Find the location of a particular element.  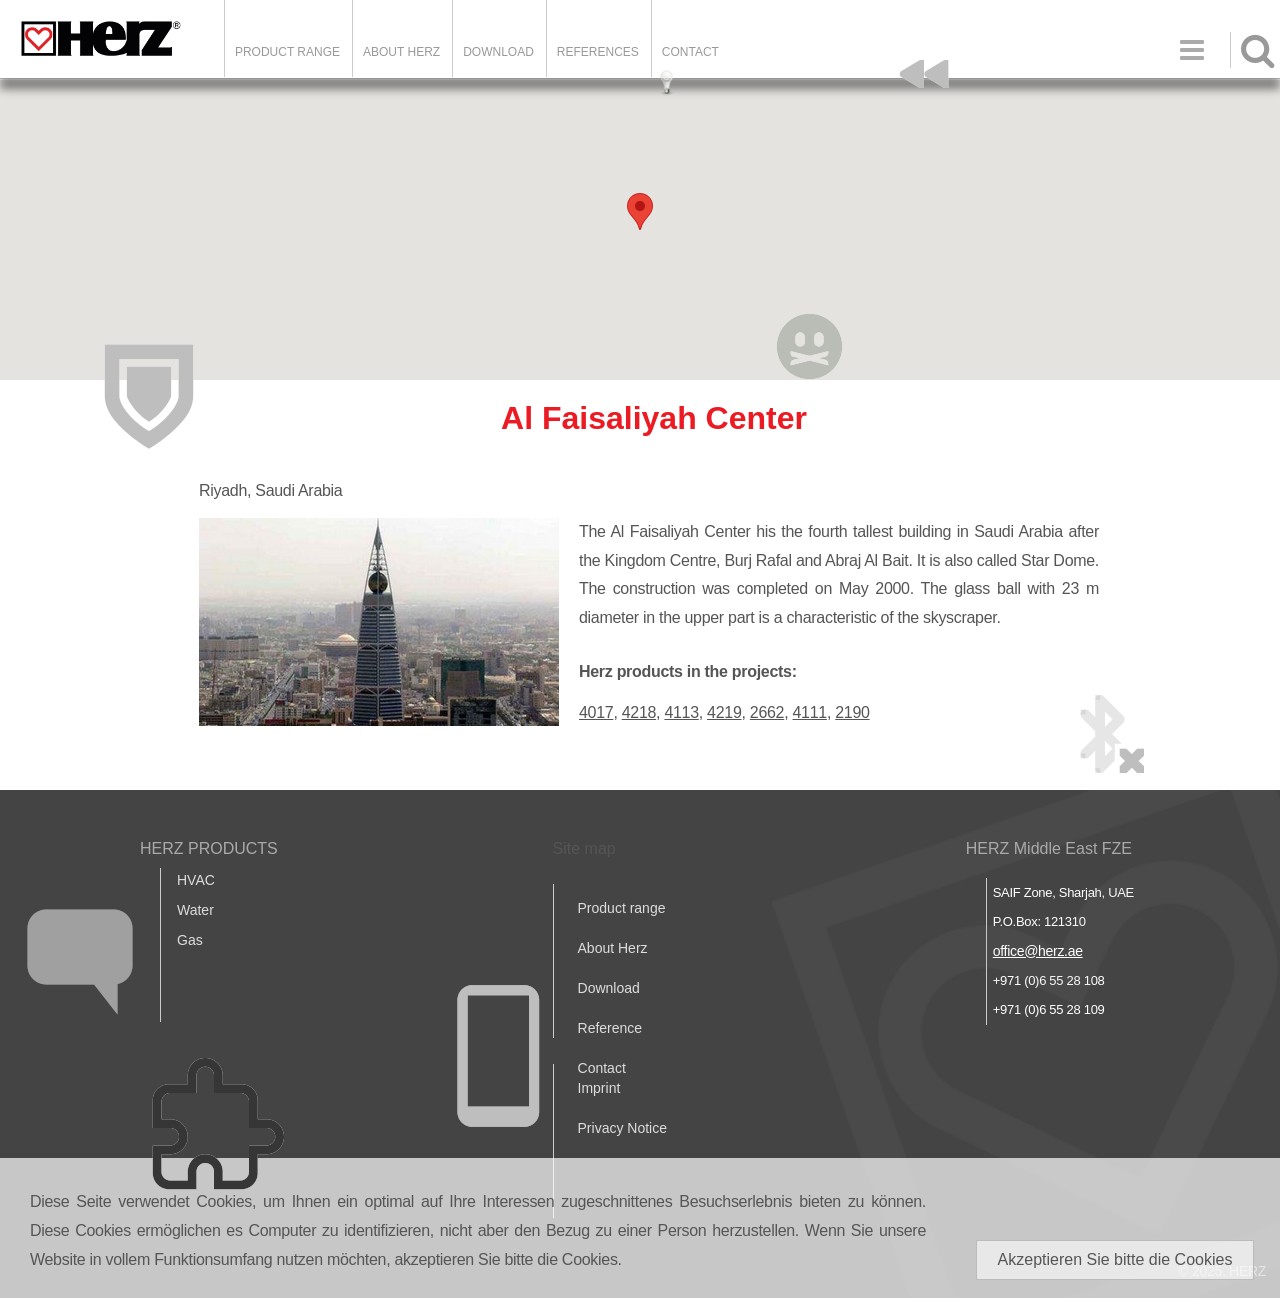

indicates a secret or confidential message is located at coordinates (809, 346).